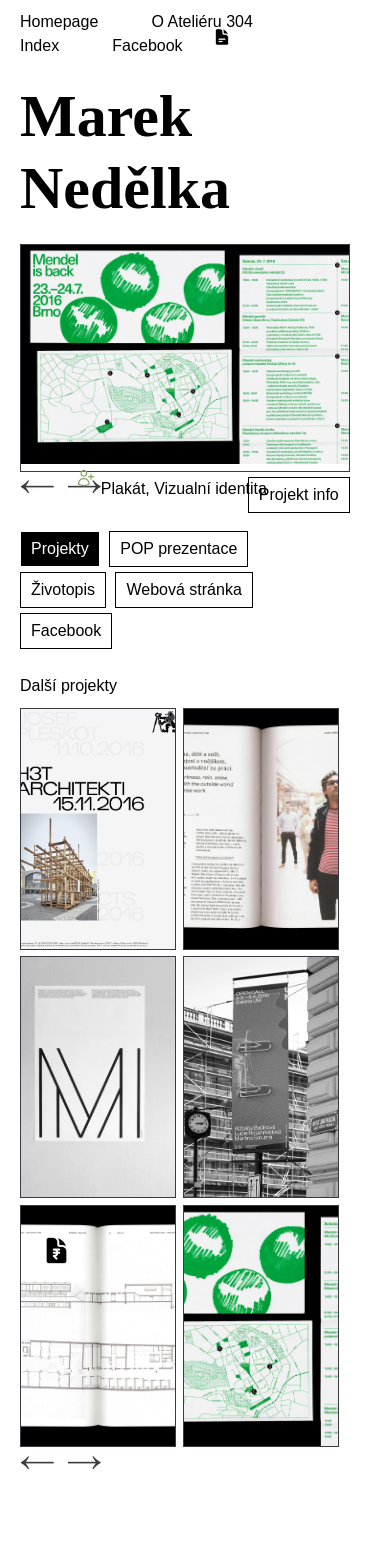 The width and height of the screenshot is (375, 1541). What do you see at coordinates (56, 1250) in the screenshot?
I see `view invoice or billing document in rupees` at bounding box center [56, 1250].